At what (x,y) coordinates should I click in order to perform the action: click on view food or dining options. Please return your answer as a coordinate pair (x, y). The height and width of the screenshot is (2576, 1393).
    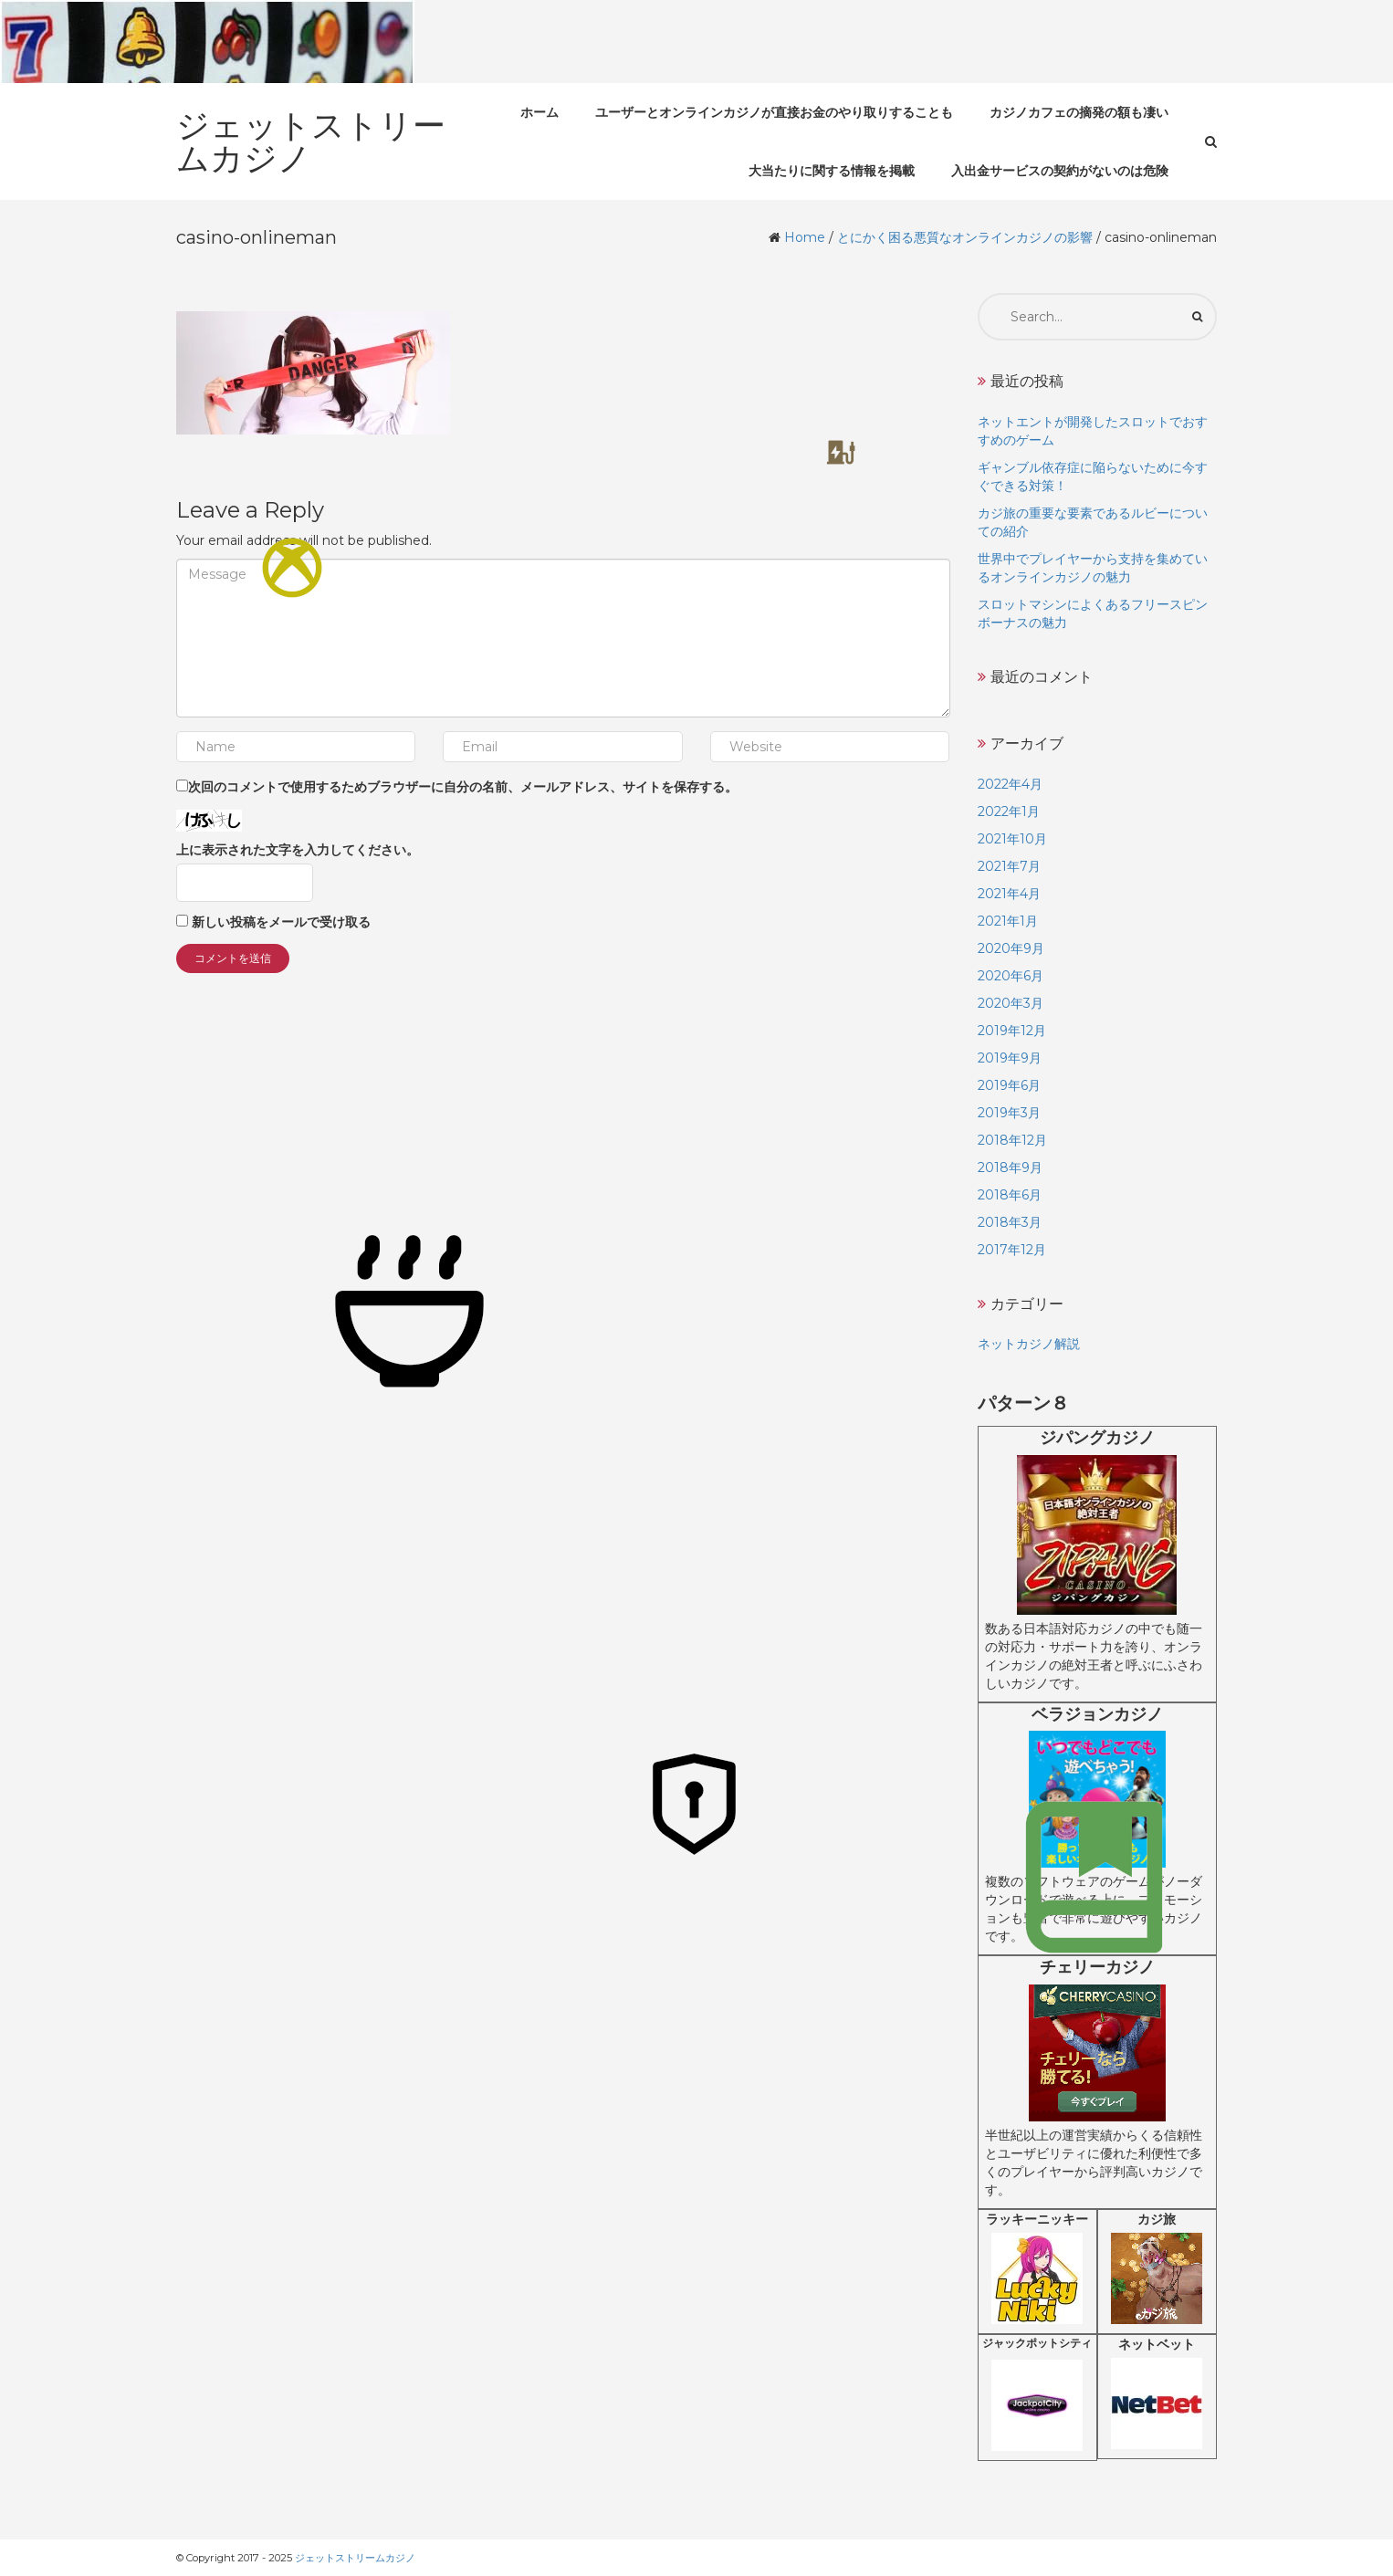
    Looking at the image, I should click on (409, 1320).